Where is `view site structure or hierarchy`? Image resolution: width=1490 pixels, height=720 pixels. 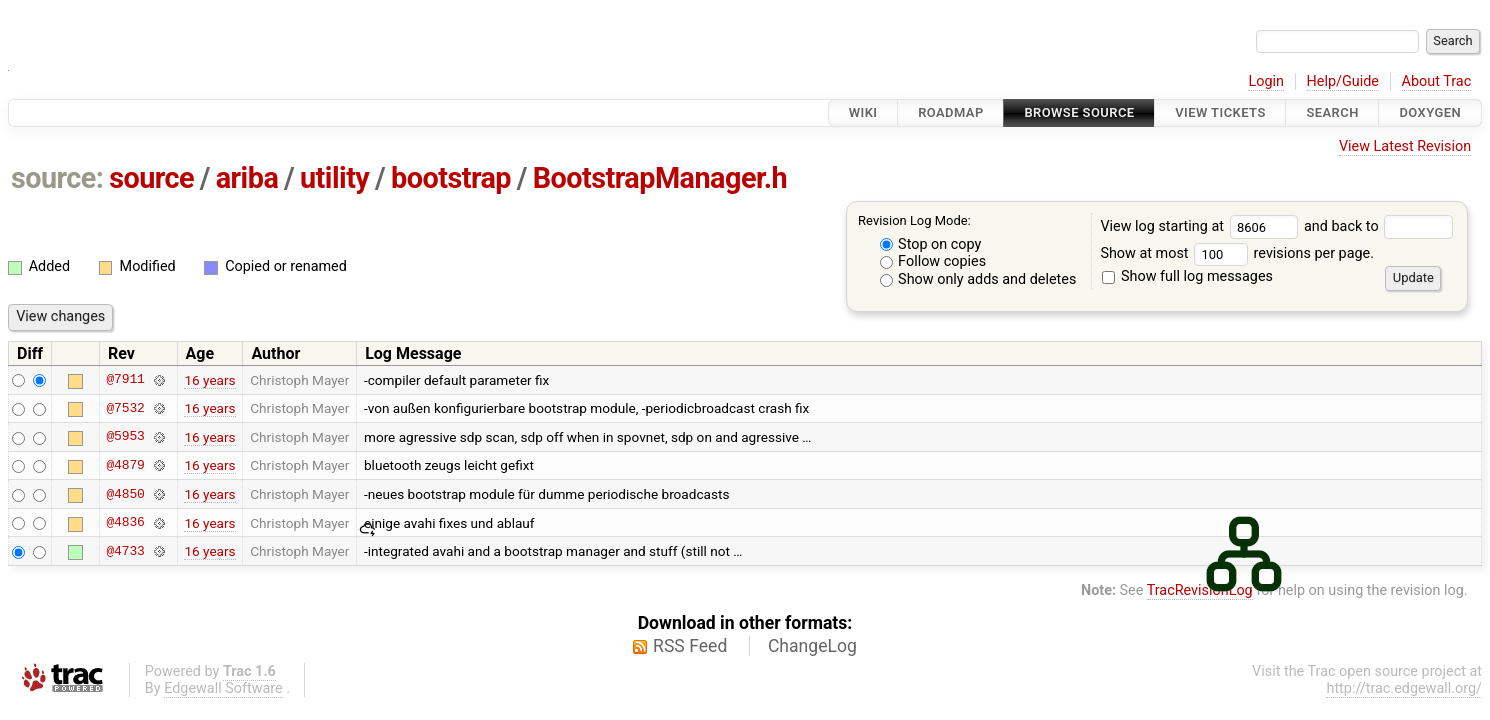
view site structure or hierarchy is located at coordinates (1244, 554).